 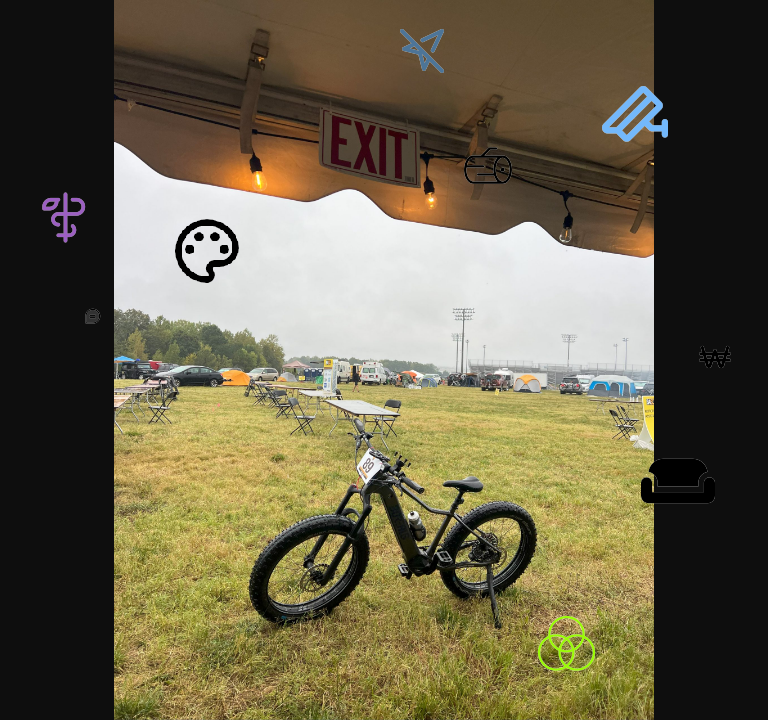 What do you see at coordinates (65, 217) in the screenshot?
I see `access health or medical services` at bounding box center [65, 217].